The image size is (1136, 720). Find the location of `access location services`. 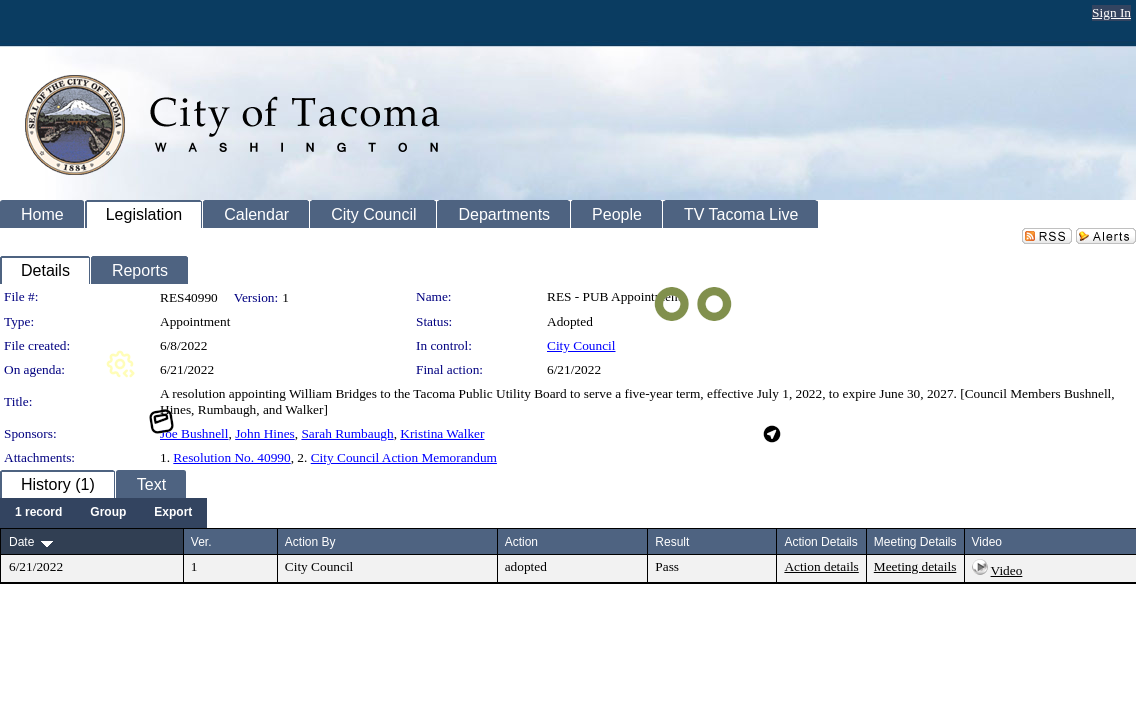

access location services is located at coordinates (772, 434).